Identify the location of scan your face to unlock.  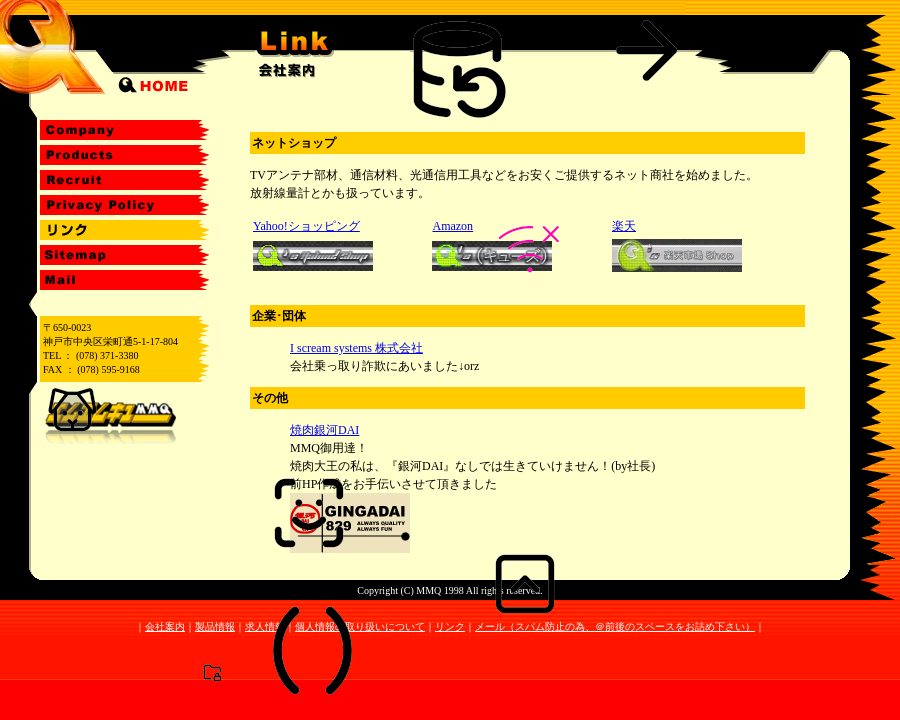
(309, 513).